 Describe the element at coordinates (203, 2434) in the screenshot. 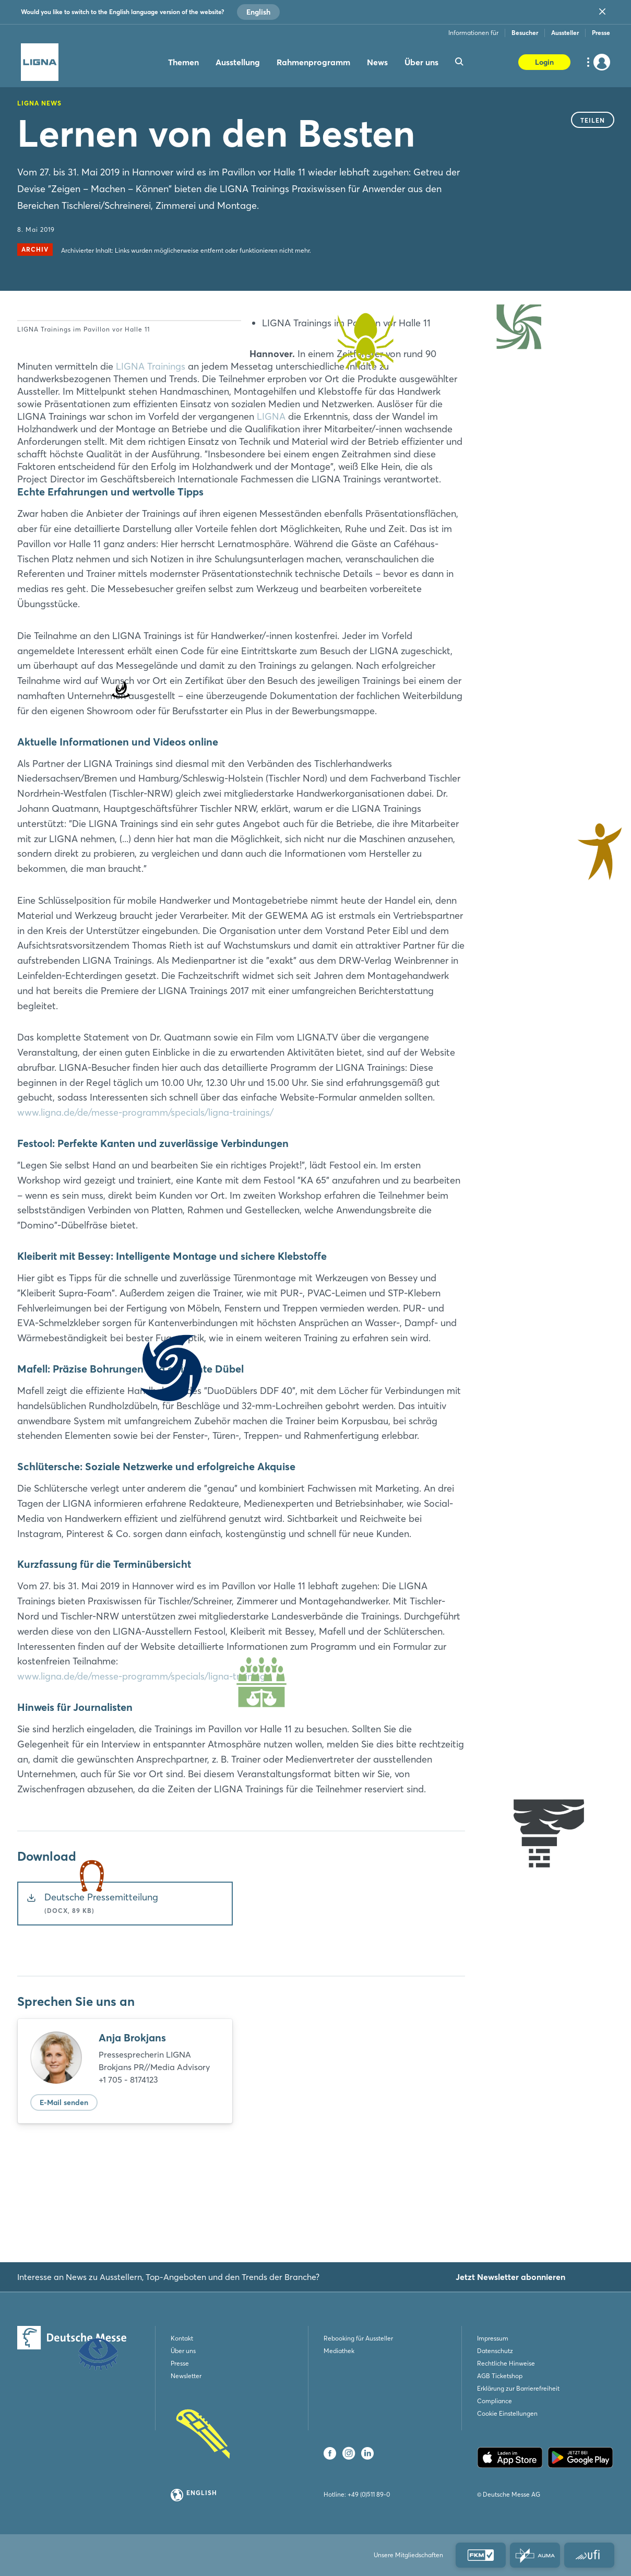

I see `access cutting or trimming tools` at that location.